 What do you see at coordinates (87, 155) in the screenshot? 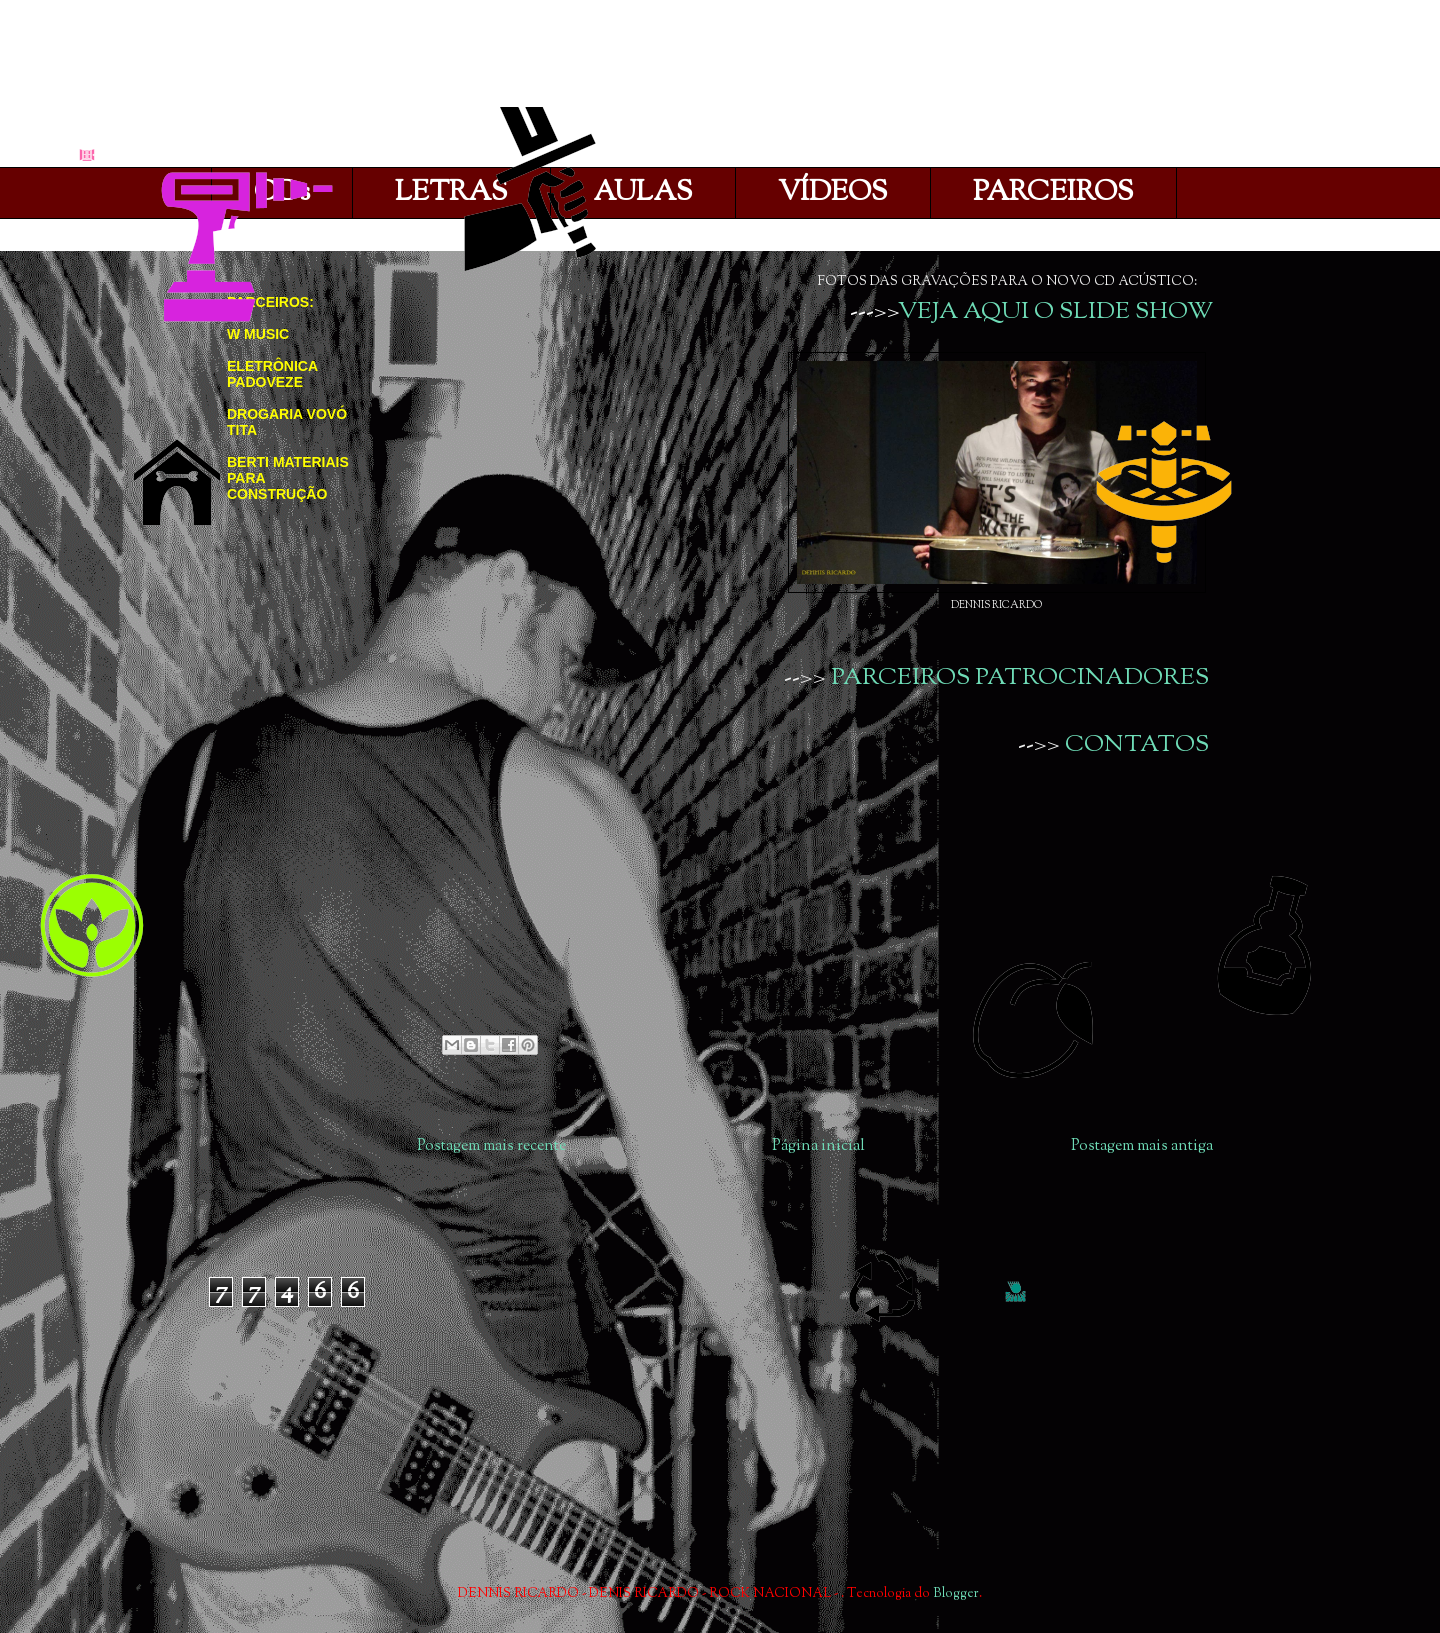
I see `open a new window or panel` at bounding box center [87, 155].